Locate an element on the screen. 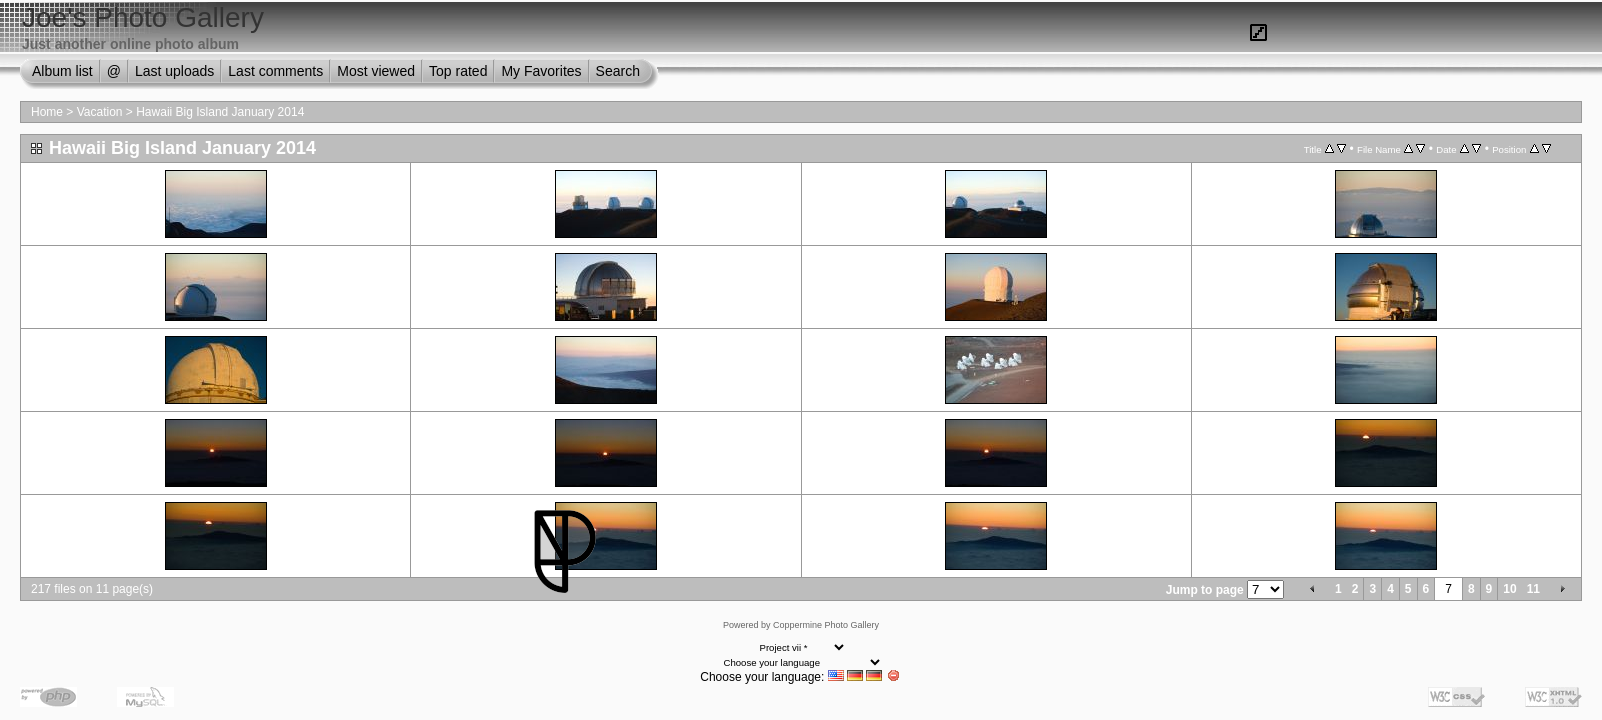  indicates stairs or stairway access is located at coordinates (1258, 32).